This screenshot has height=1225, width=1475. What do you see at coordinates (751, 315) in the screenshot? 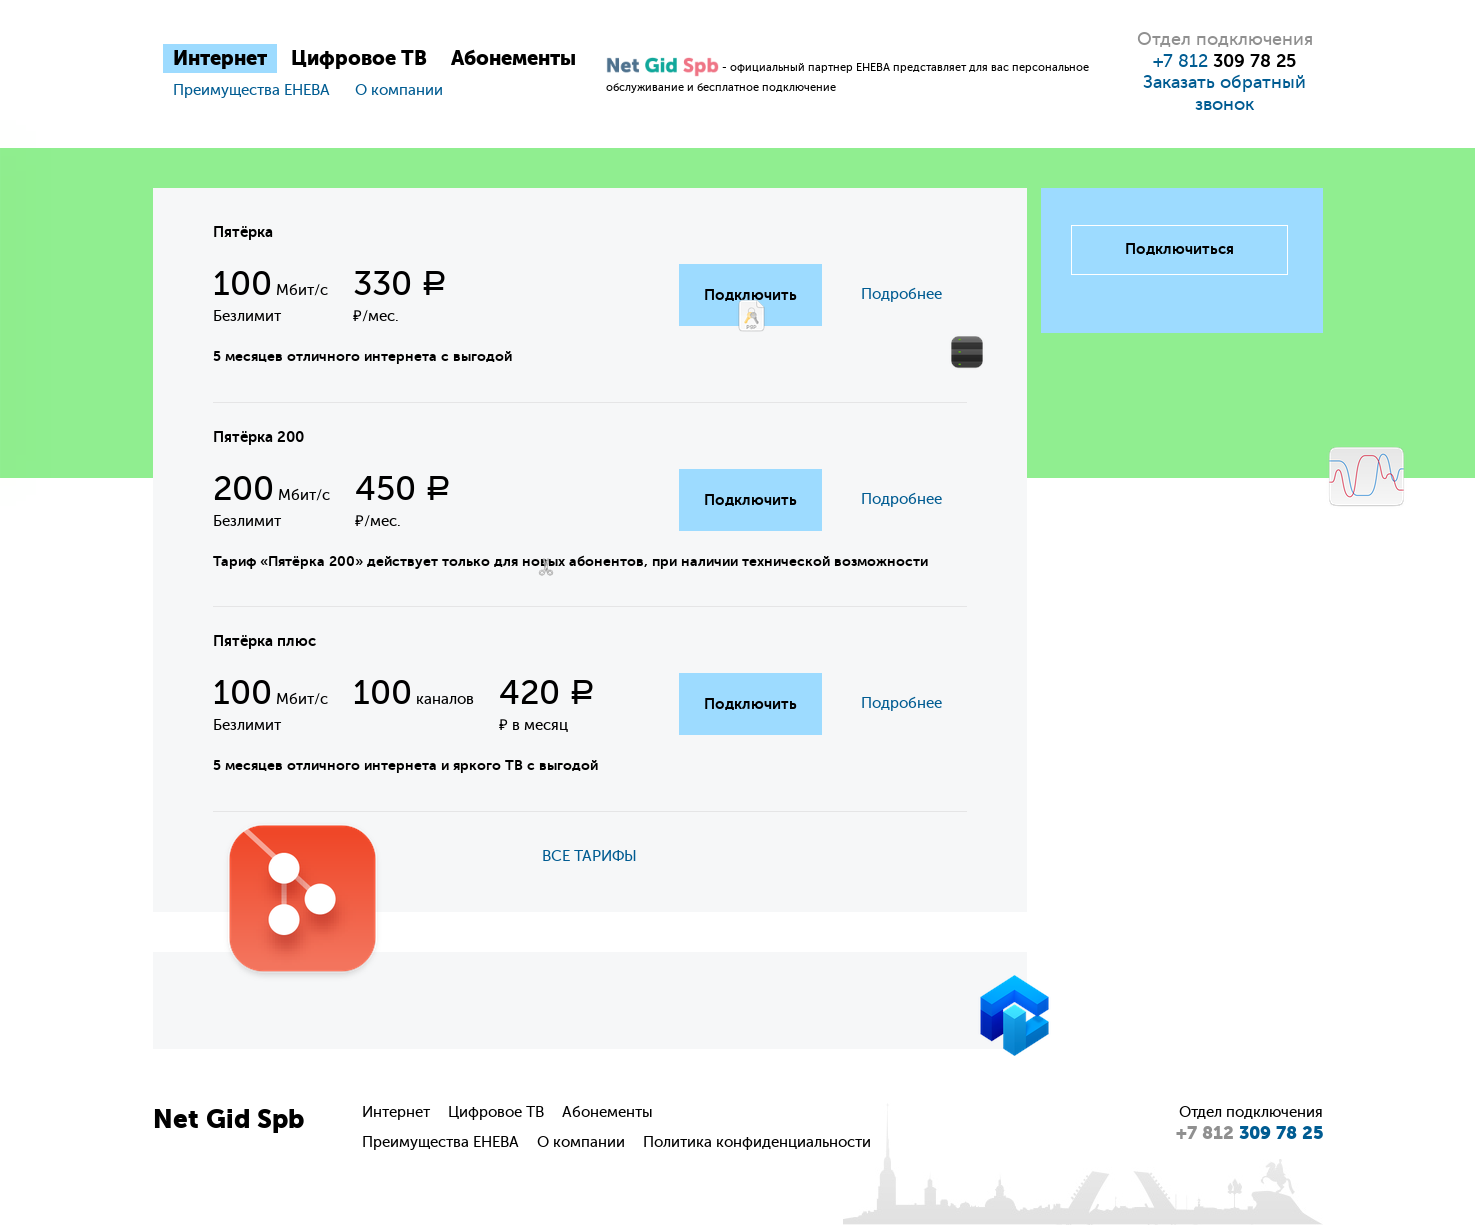
I see `a PGP encryption key file` at bounding box center [751, 315].